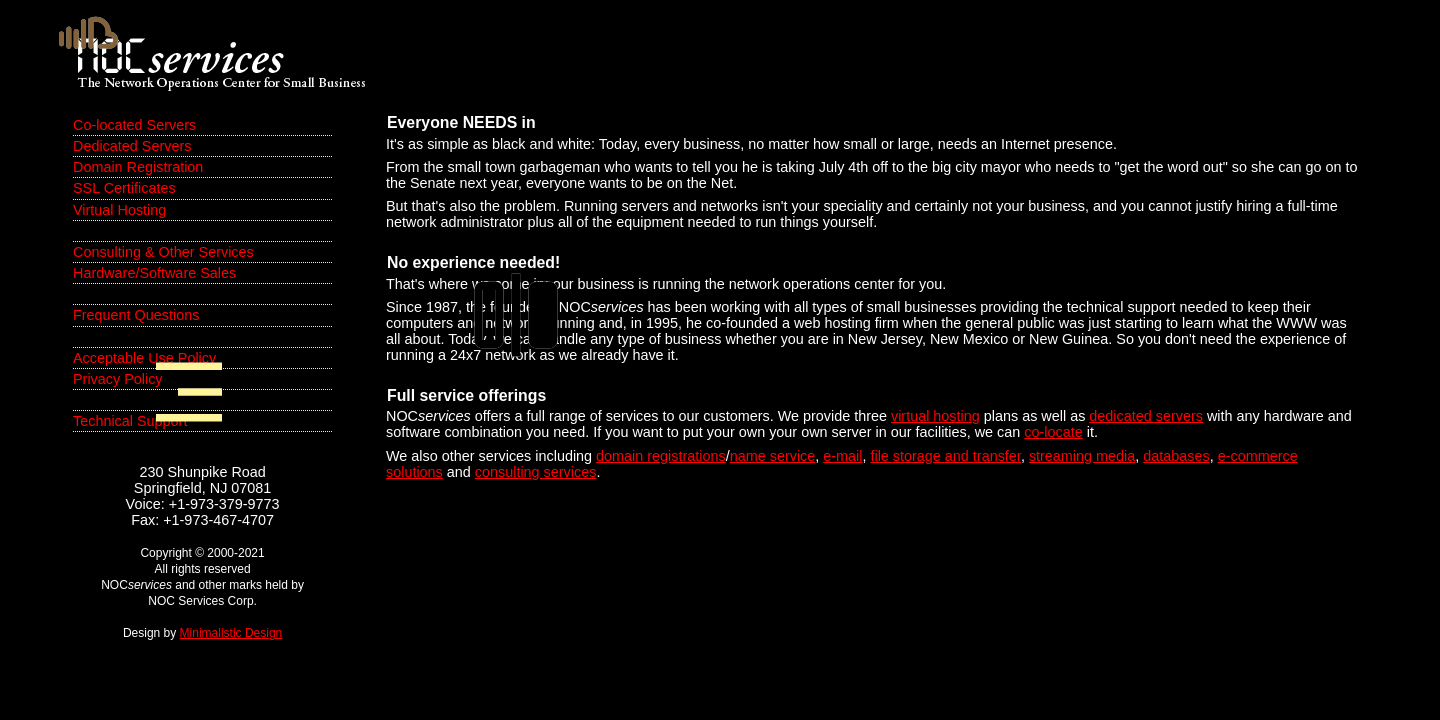  Describe the element at coordinates (88, 31) in the screenshot. I see `open soundcloud app` at that location.